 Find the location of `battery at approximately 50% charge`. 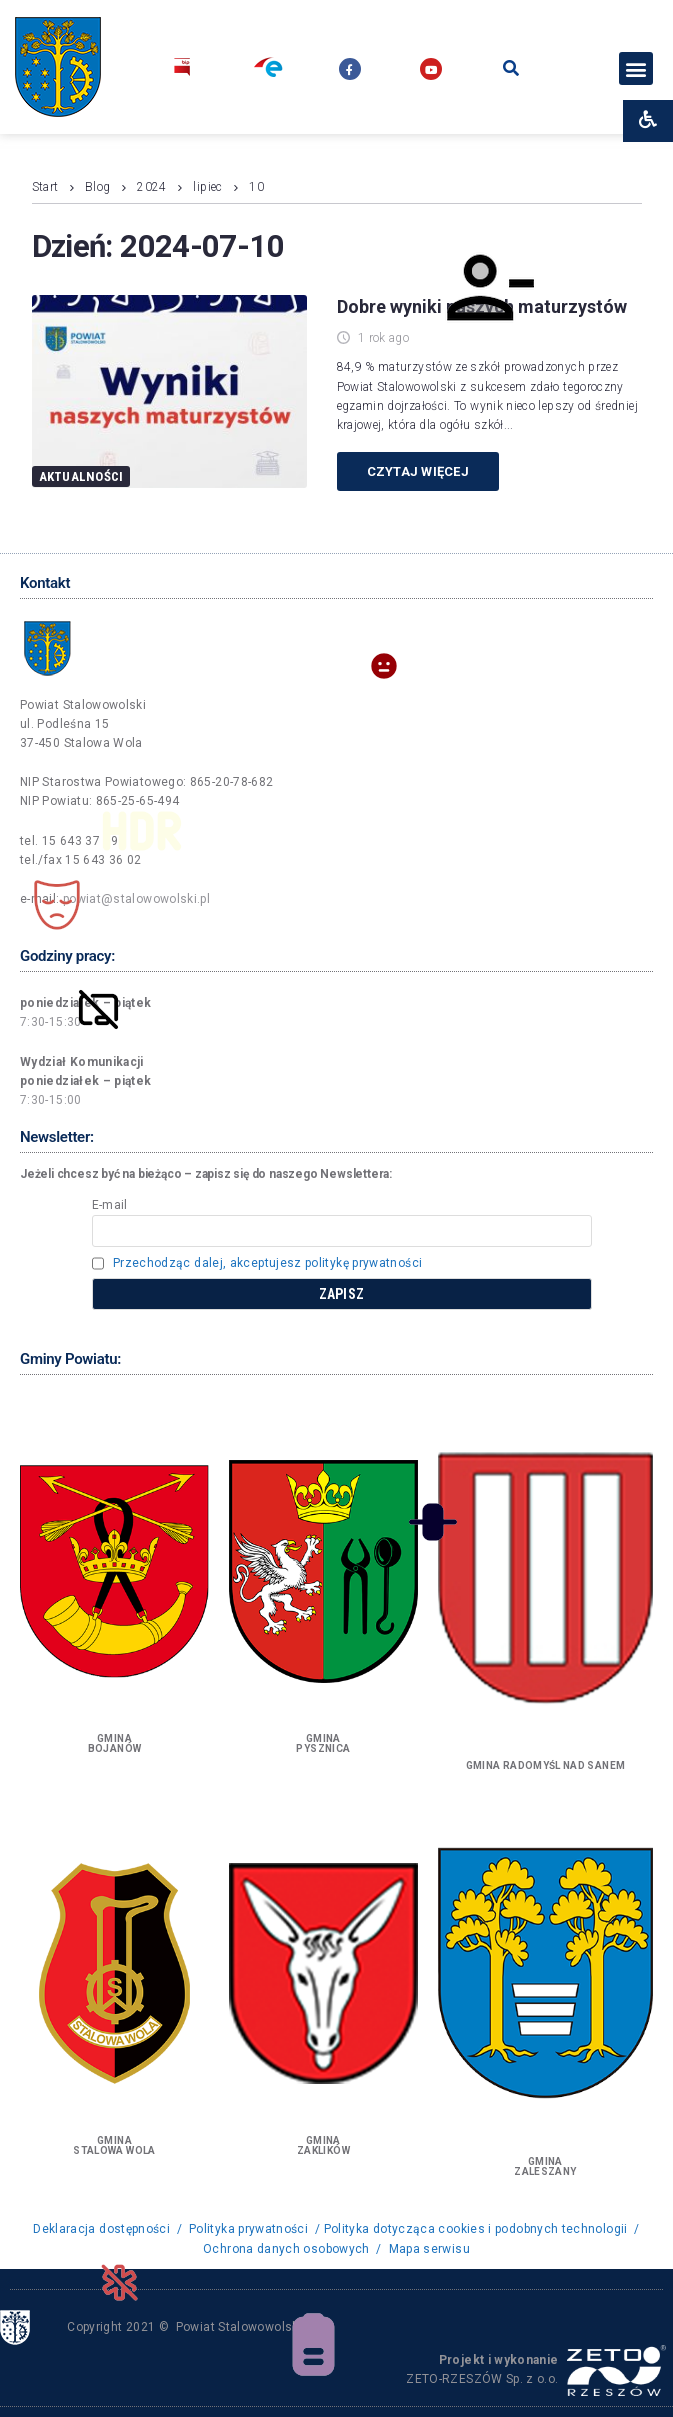

battery at approximately 50% charge is located at coordinates (313, 2344).